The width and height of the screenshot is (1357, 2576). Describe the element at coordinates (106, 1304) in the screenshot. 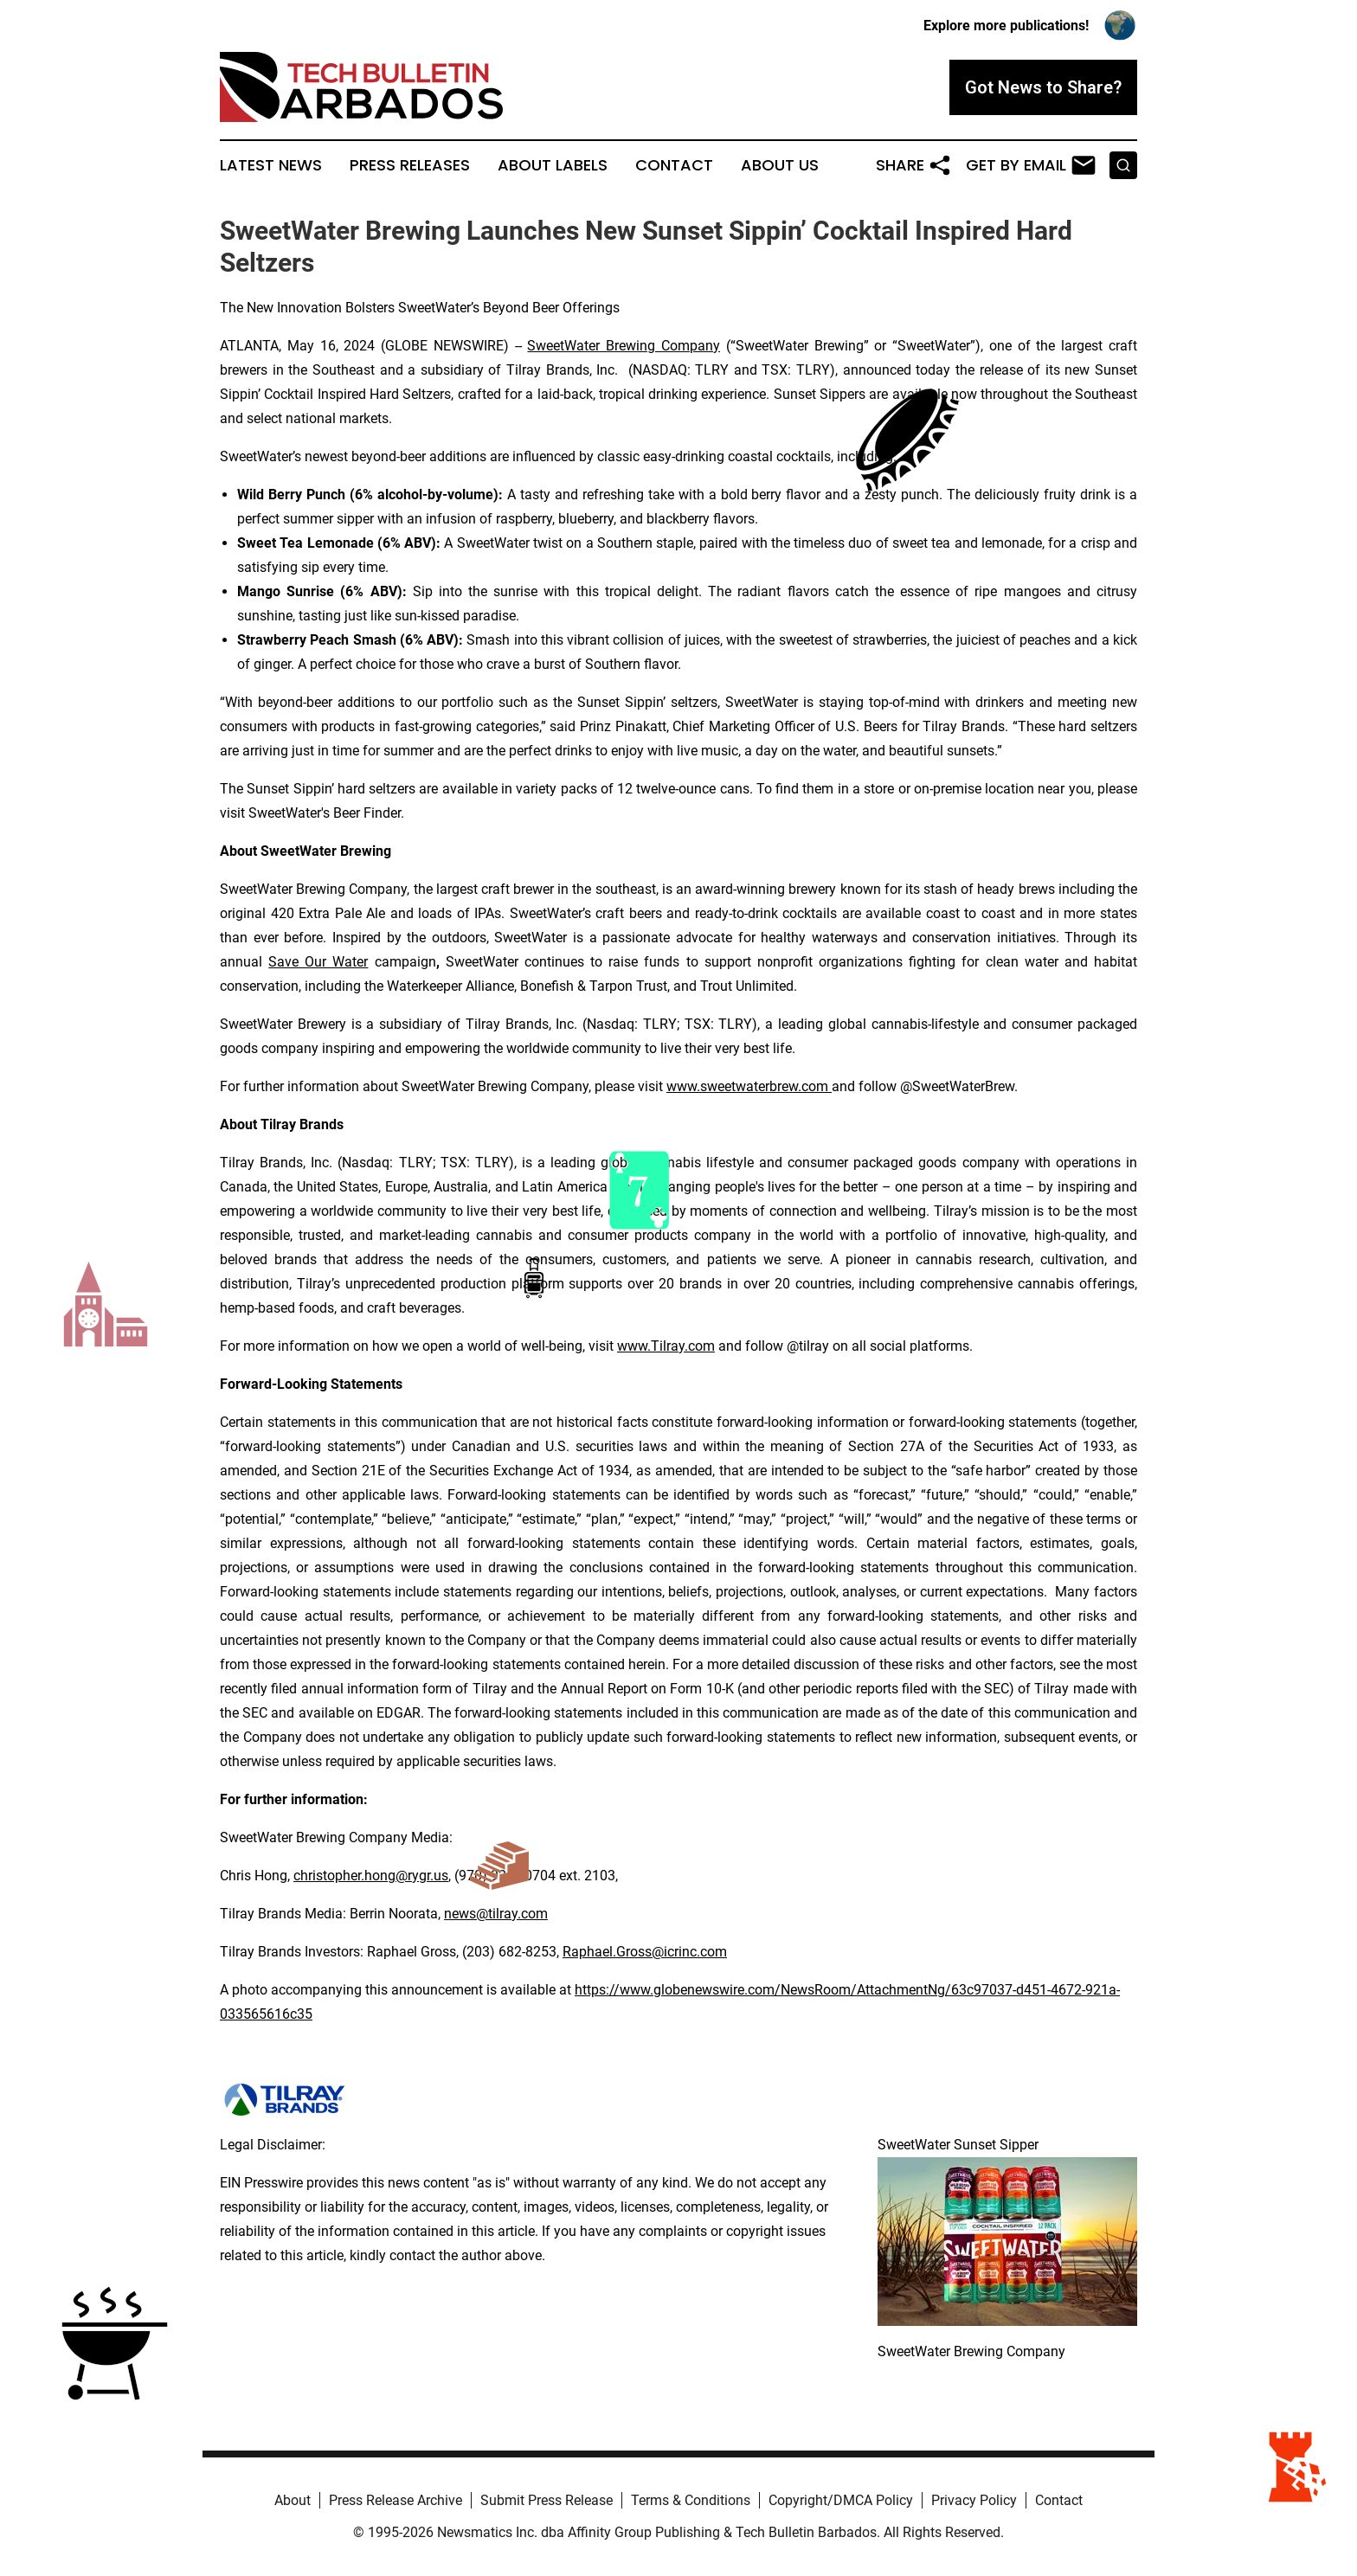

I see `locate nearby churches or places of worship` at that location.